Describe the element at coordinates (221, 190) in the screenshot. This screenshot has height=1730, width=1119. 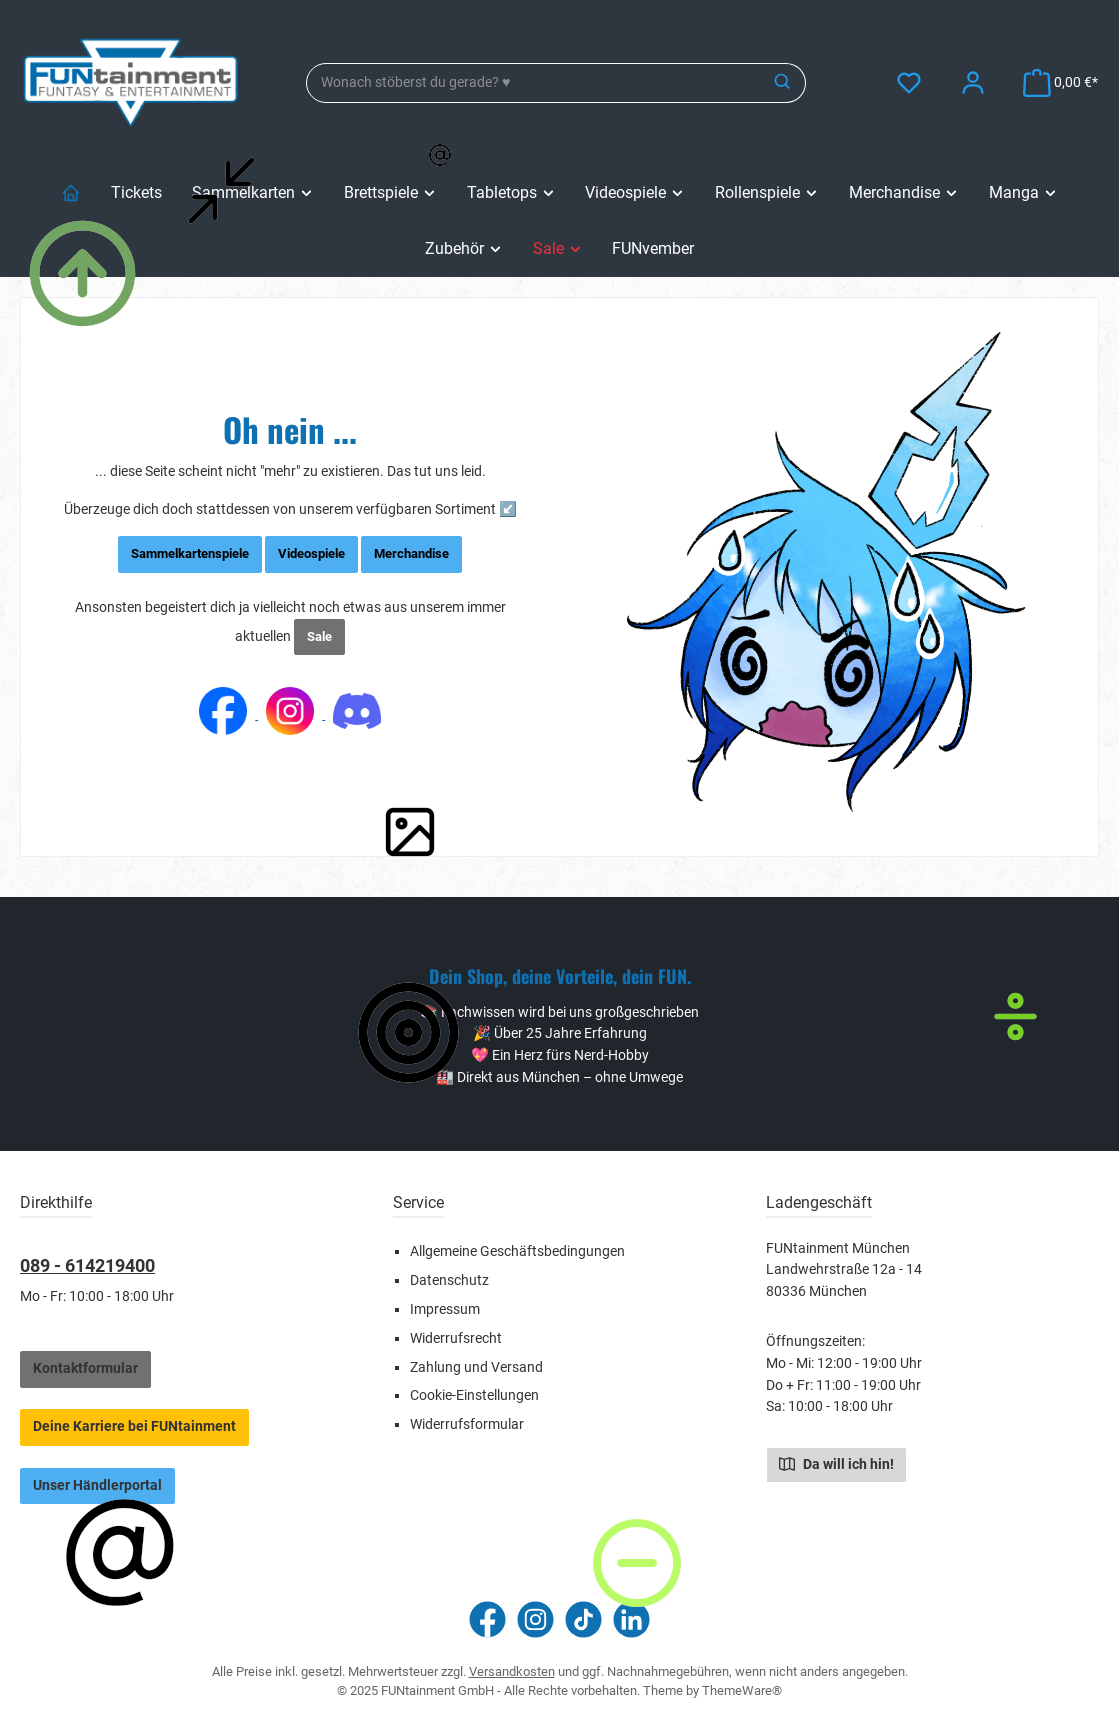
I see `minimize or collapse the current window` at that location.